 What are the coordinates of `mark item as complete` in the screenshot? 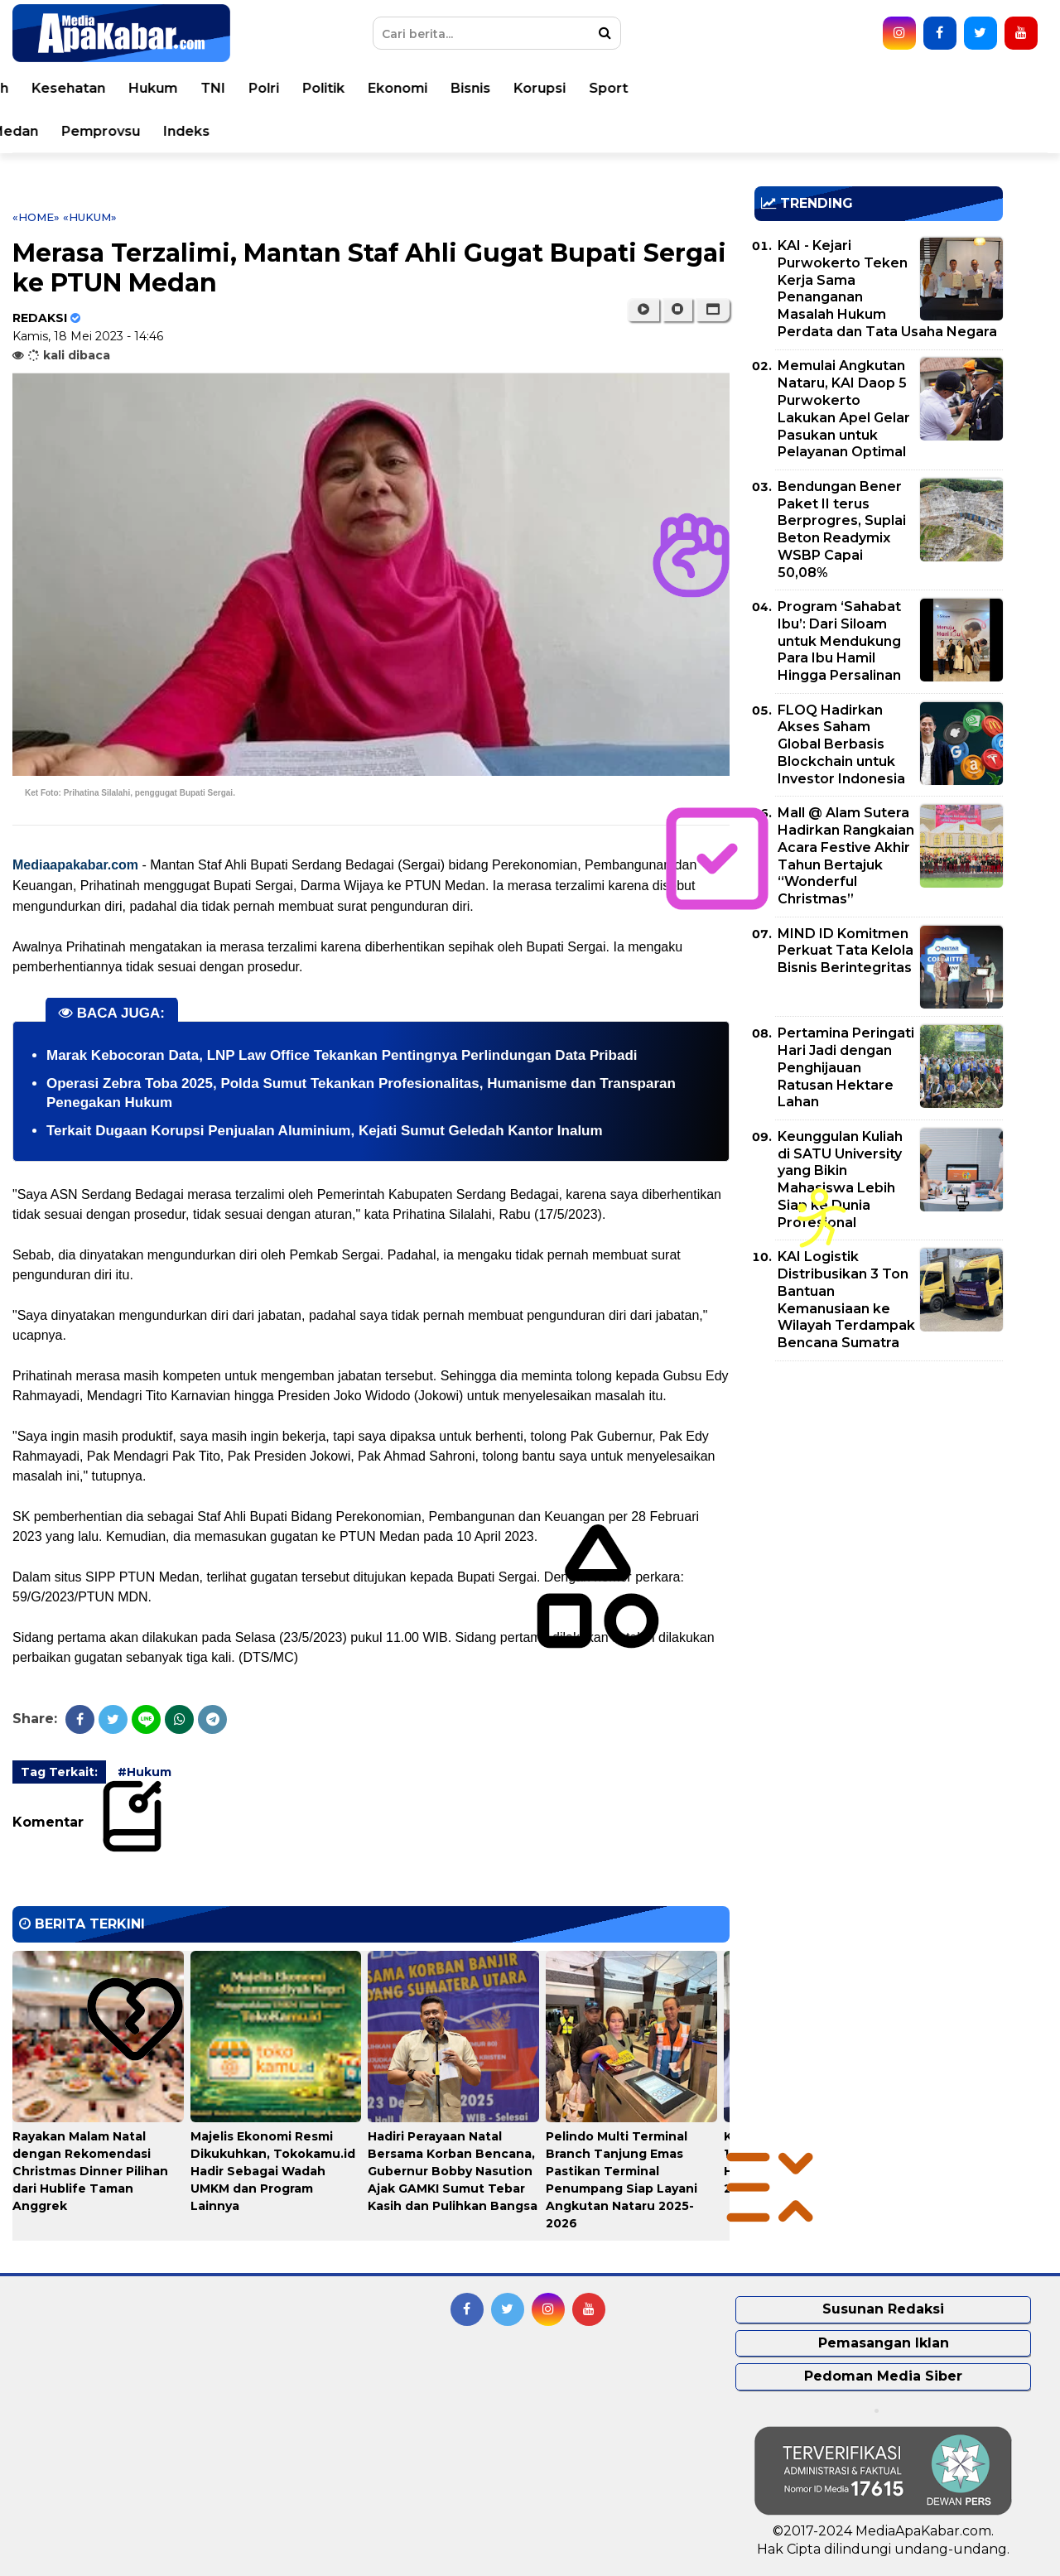 It's located at (717, 859).